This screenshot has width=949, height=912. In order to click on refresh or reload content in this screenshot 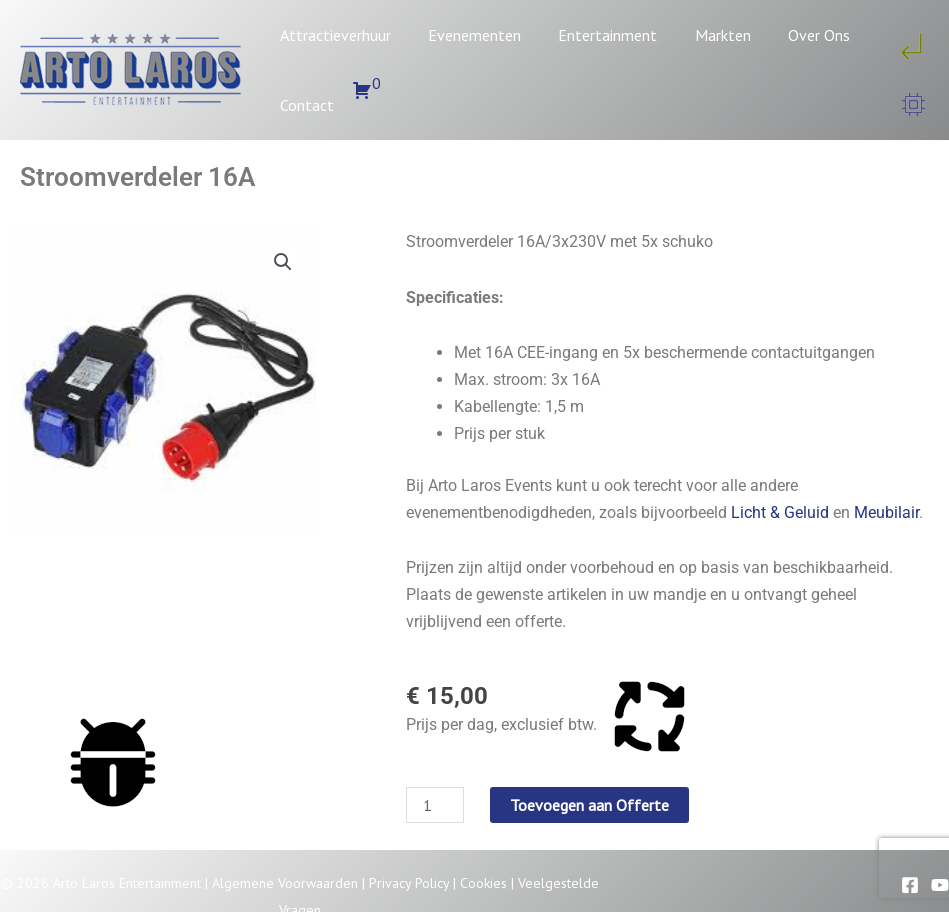, I will do `click(649, 716)`.